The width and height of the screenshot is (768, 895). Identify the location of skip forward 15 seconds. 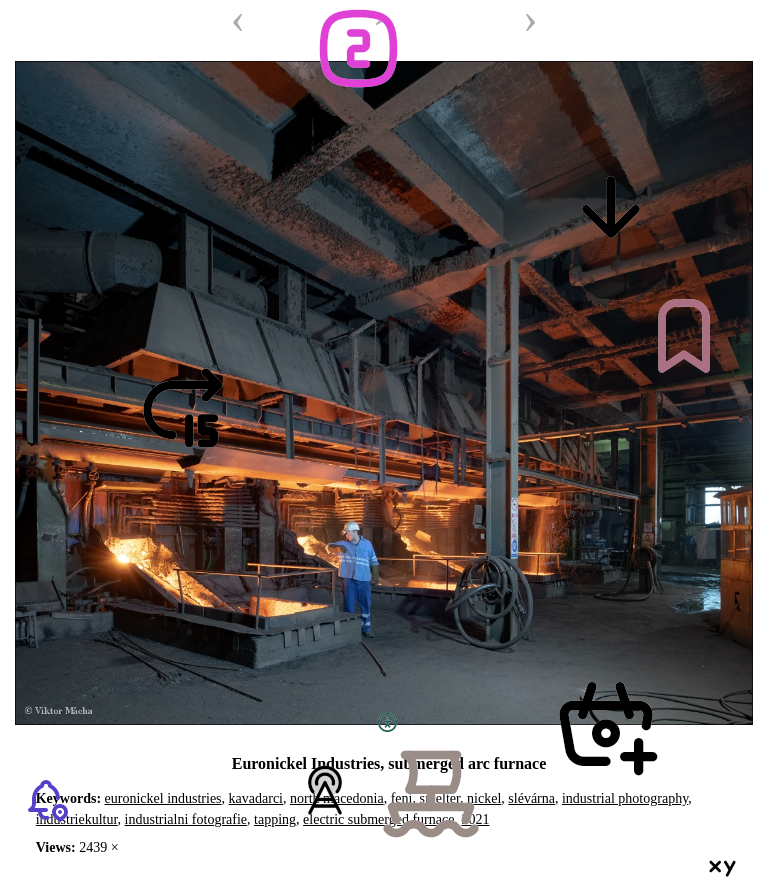
(185, 410).